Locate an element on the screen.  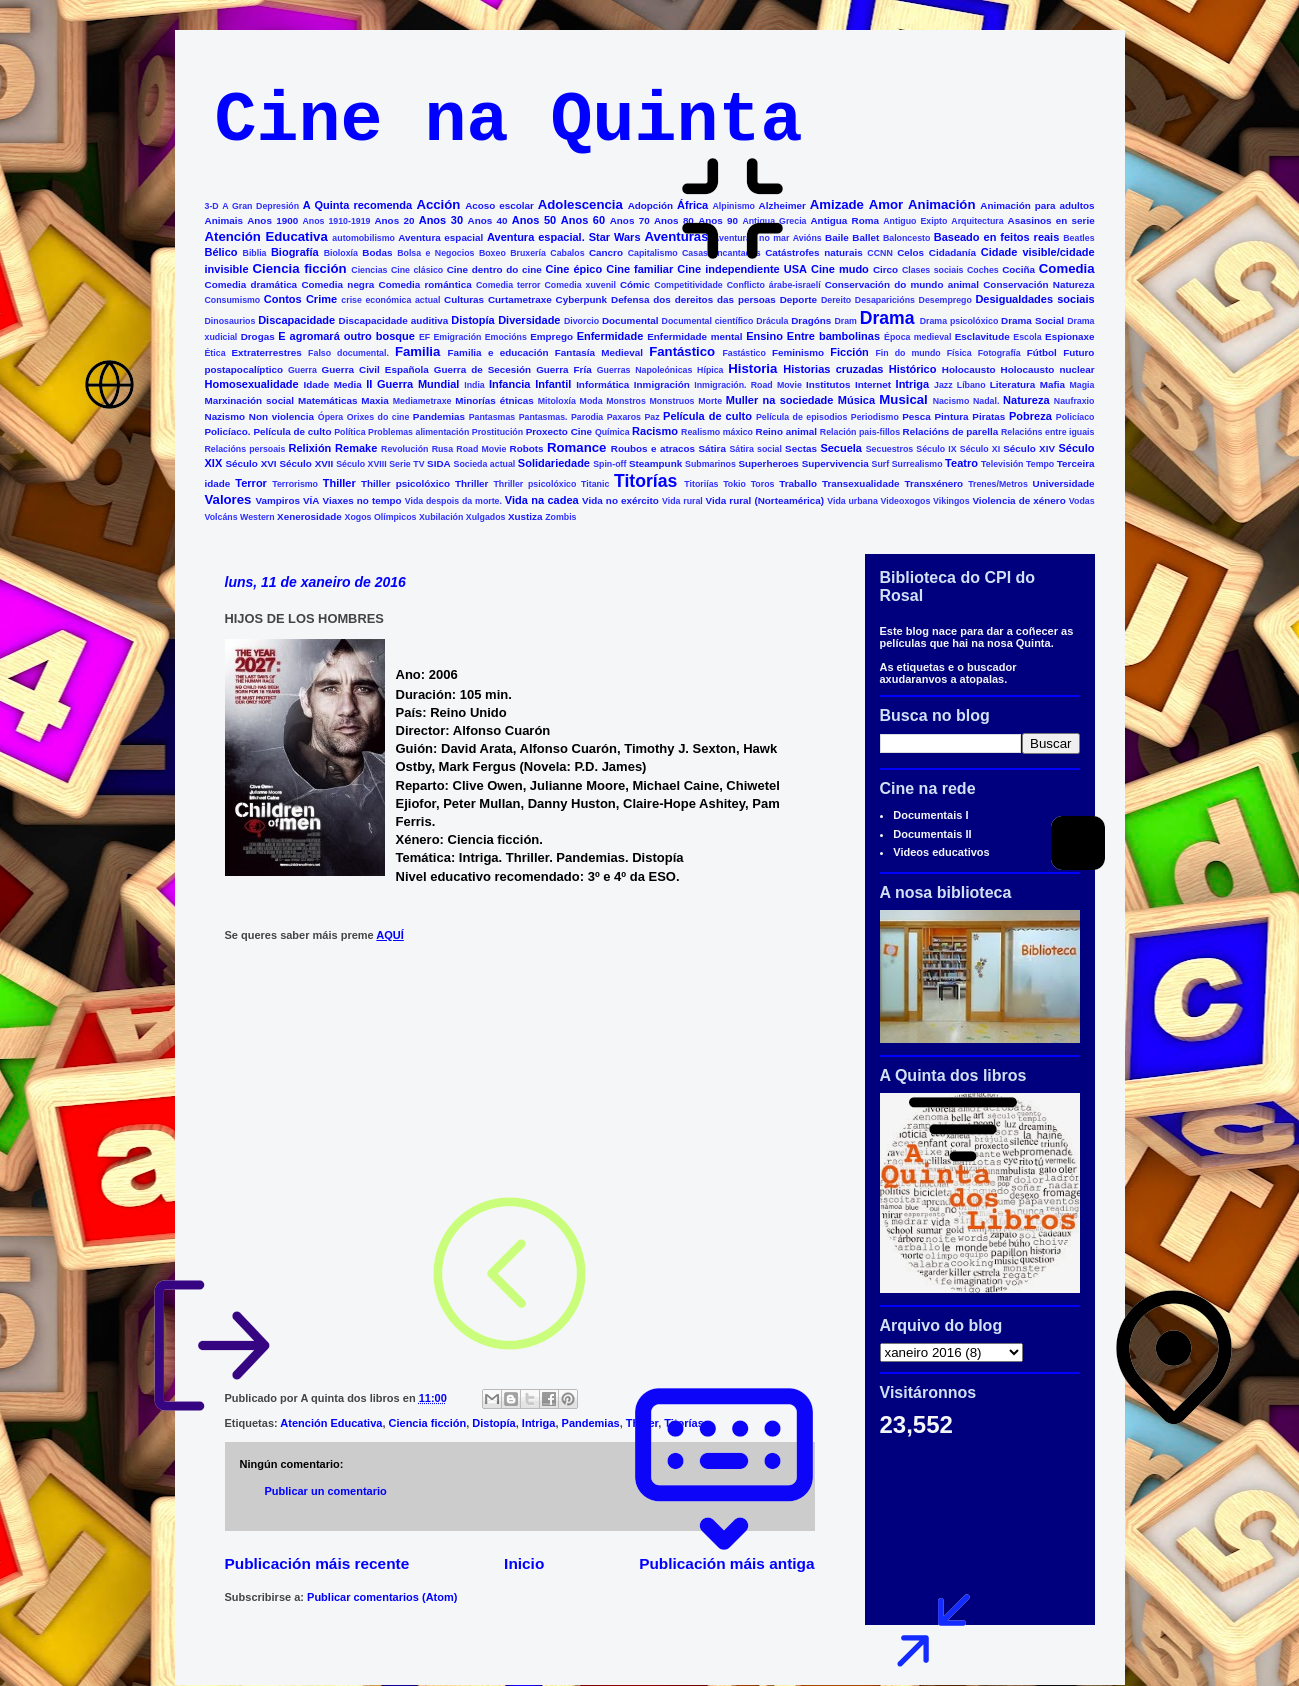
sign out of your account is located at coordinates (210, 1345).